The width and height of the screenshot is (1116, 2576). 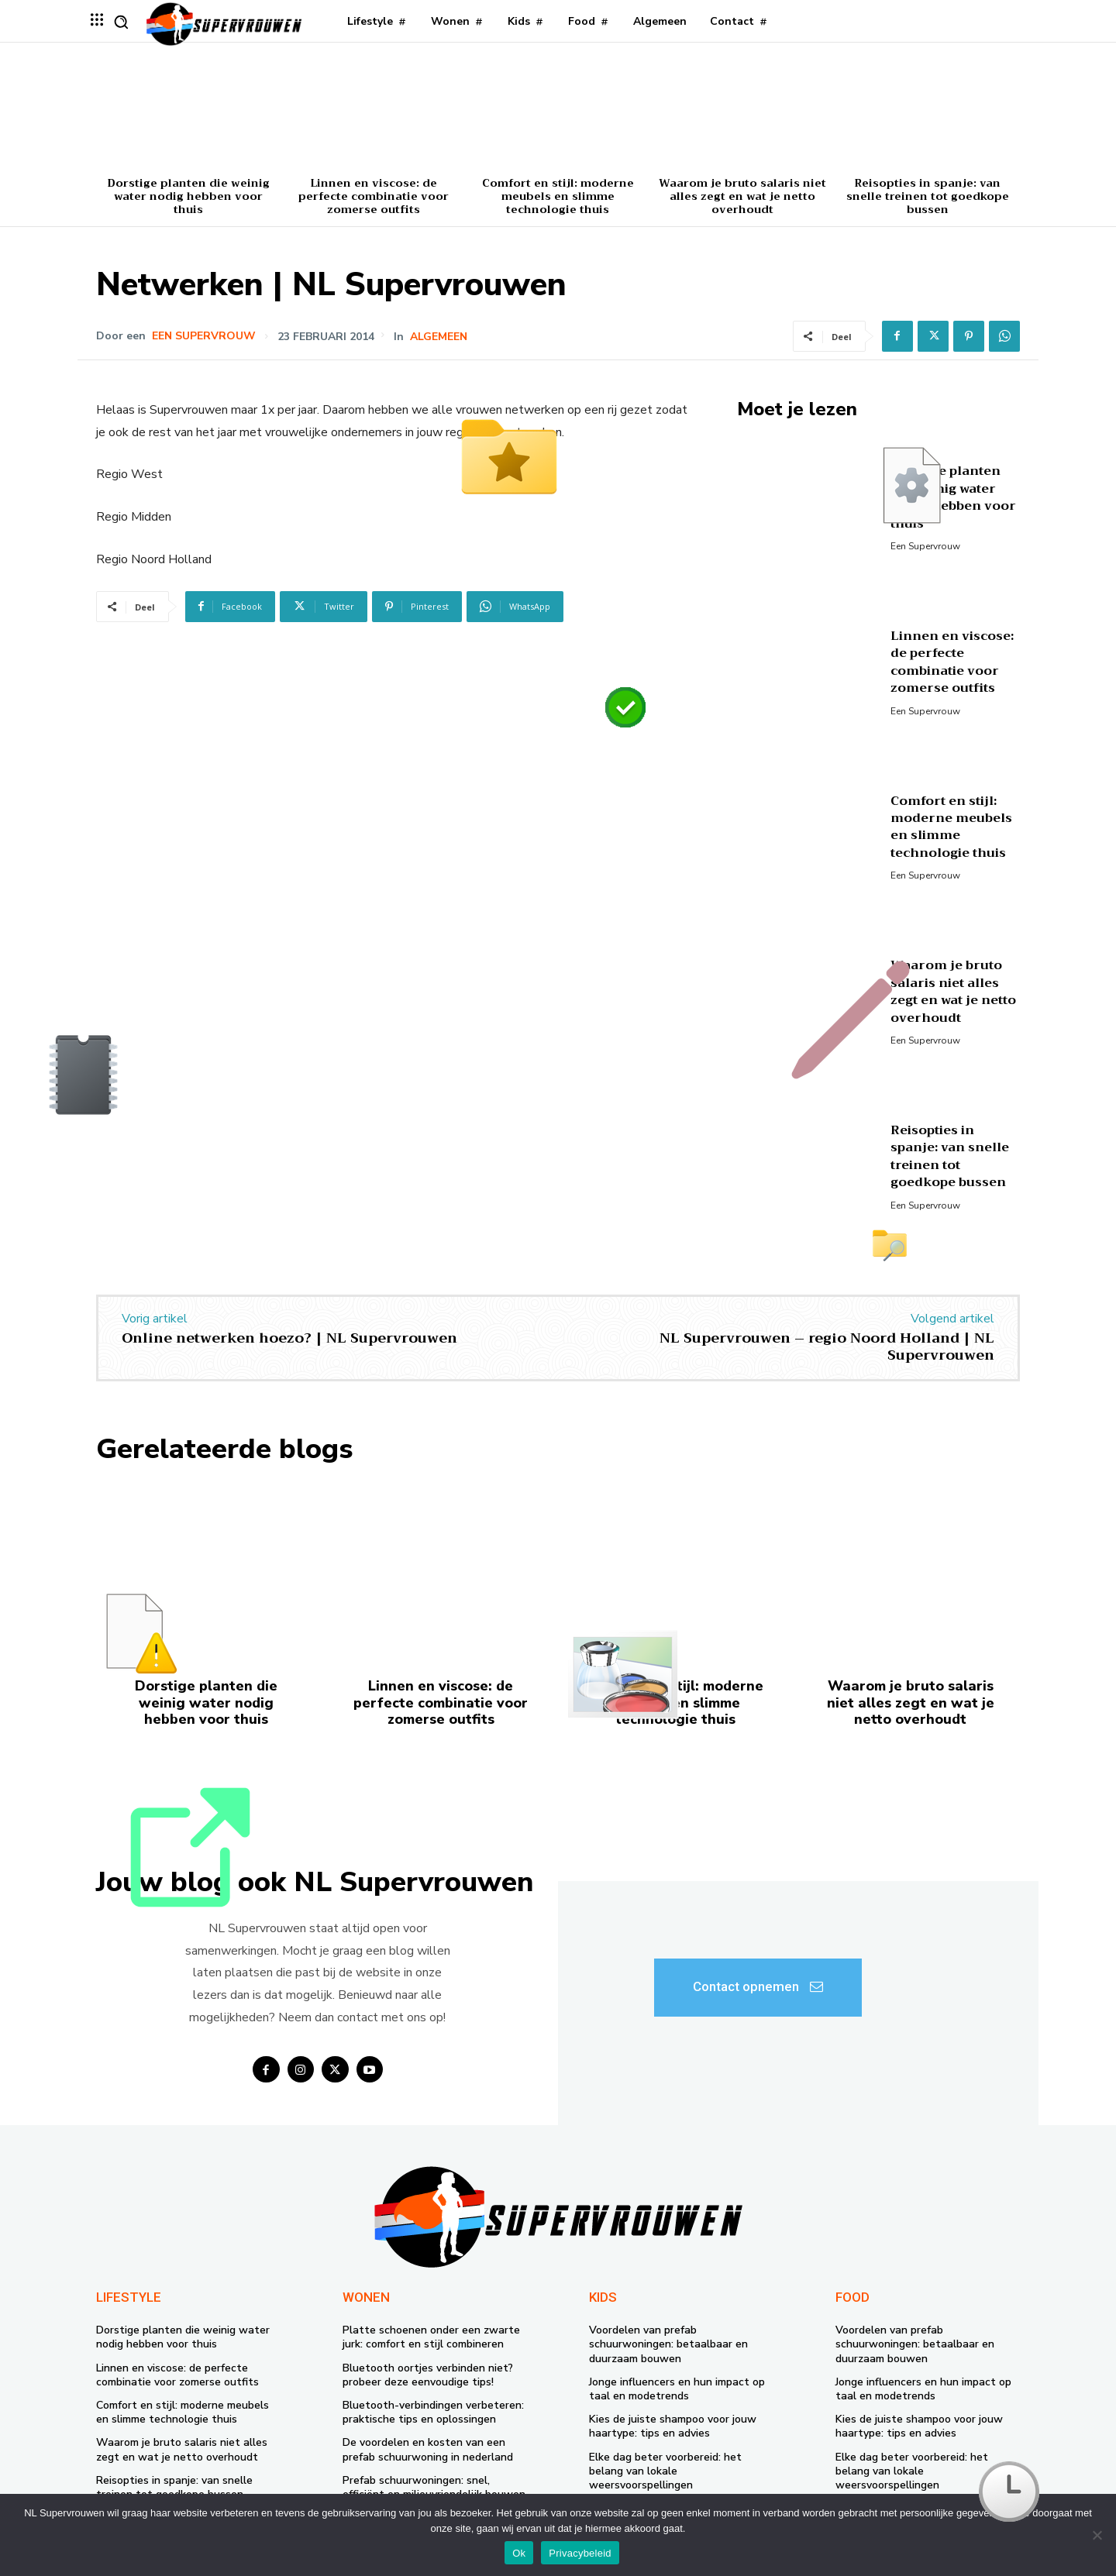 I want to click on indicates a time-sensitive or scheduled item, so click(x=1009, y=2492).